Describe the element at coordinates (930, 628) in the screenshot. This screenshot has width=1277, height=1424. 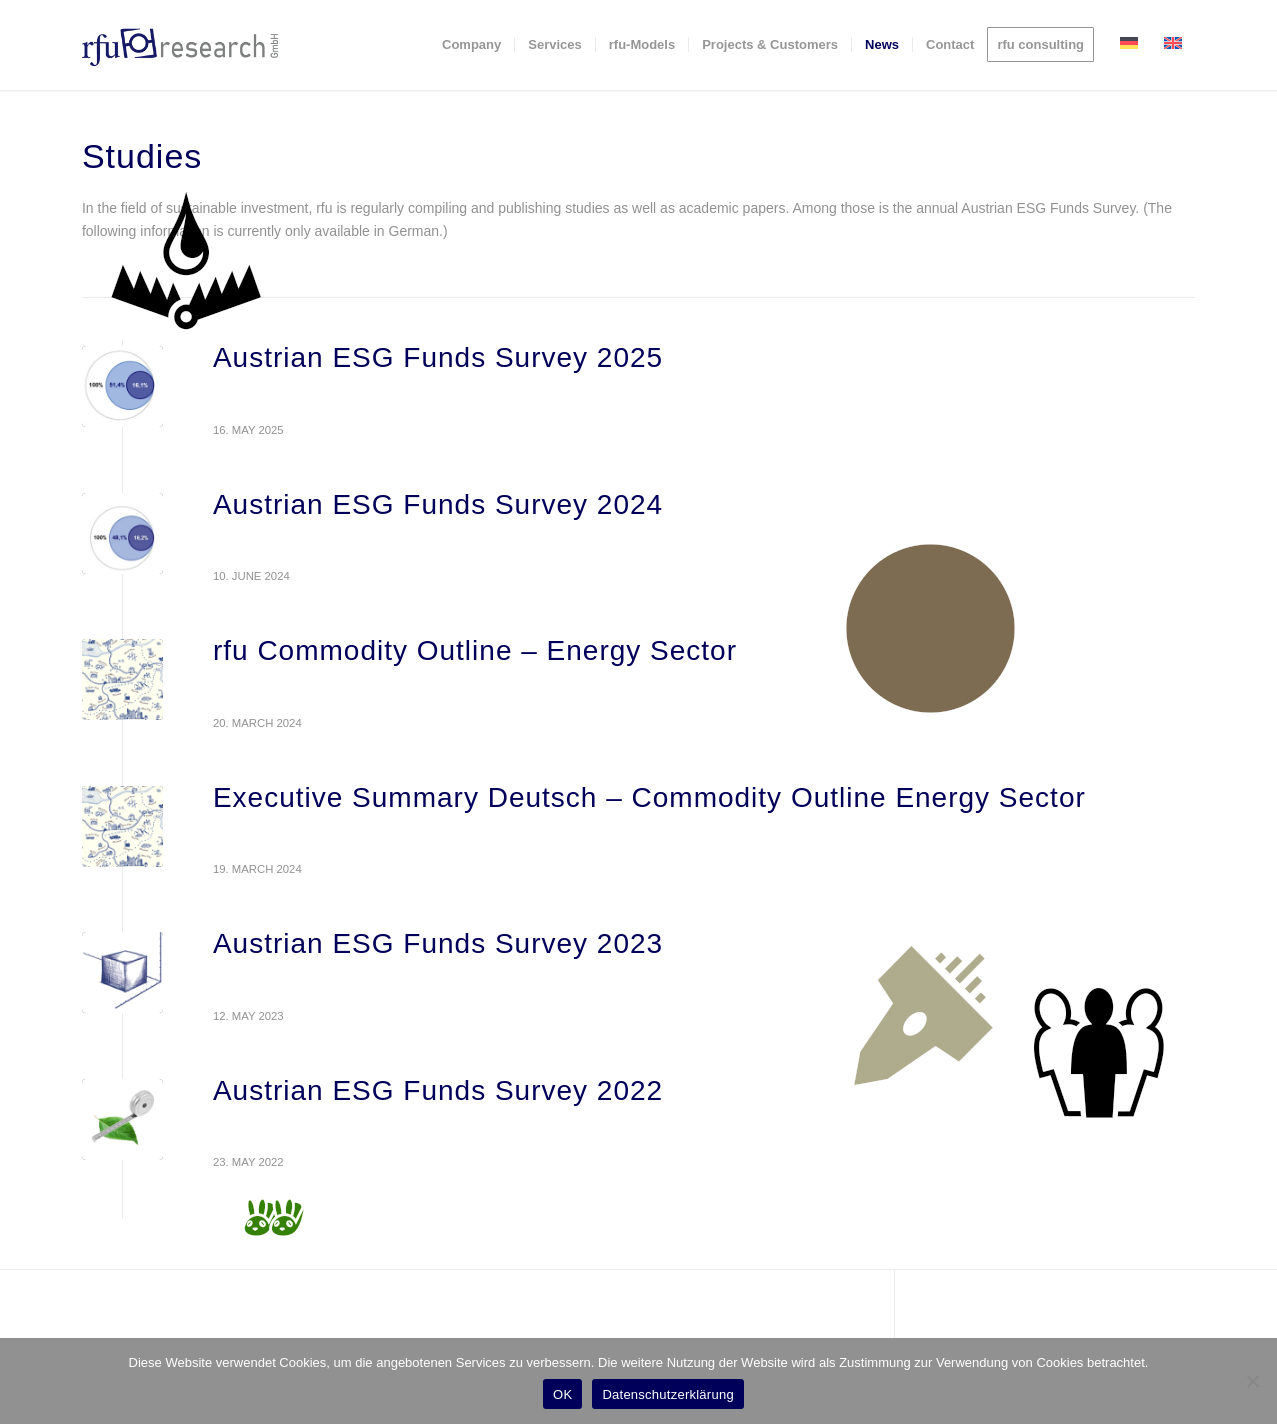
I see `unselected or inactive status indicator` at that location.